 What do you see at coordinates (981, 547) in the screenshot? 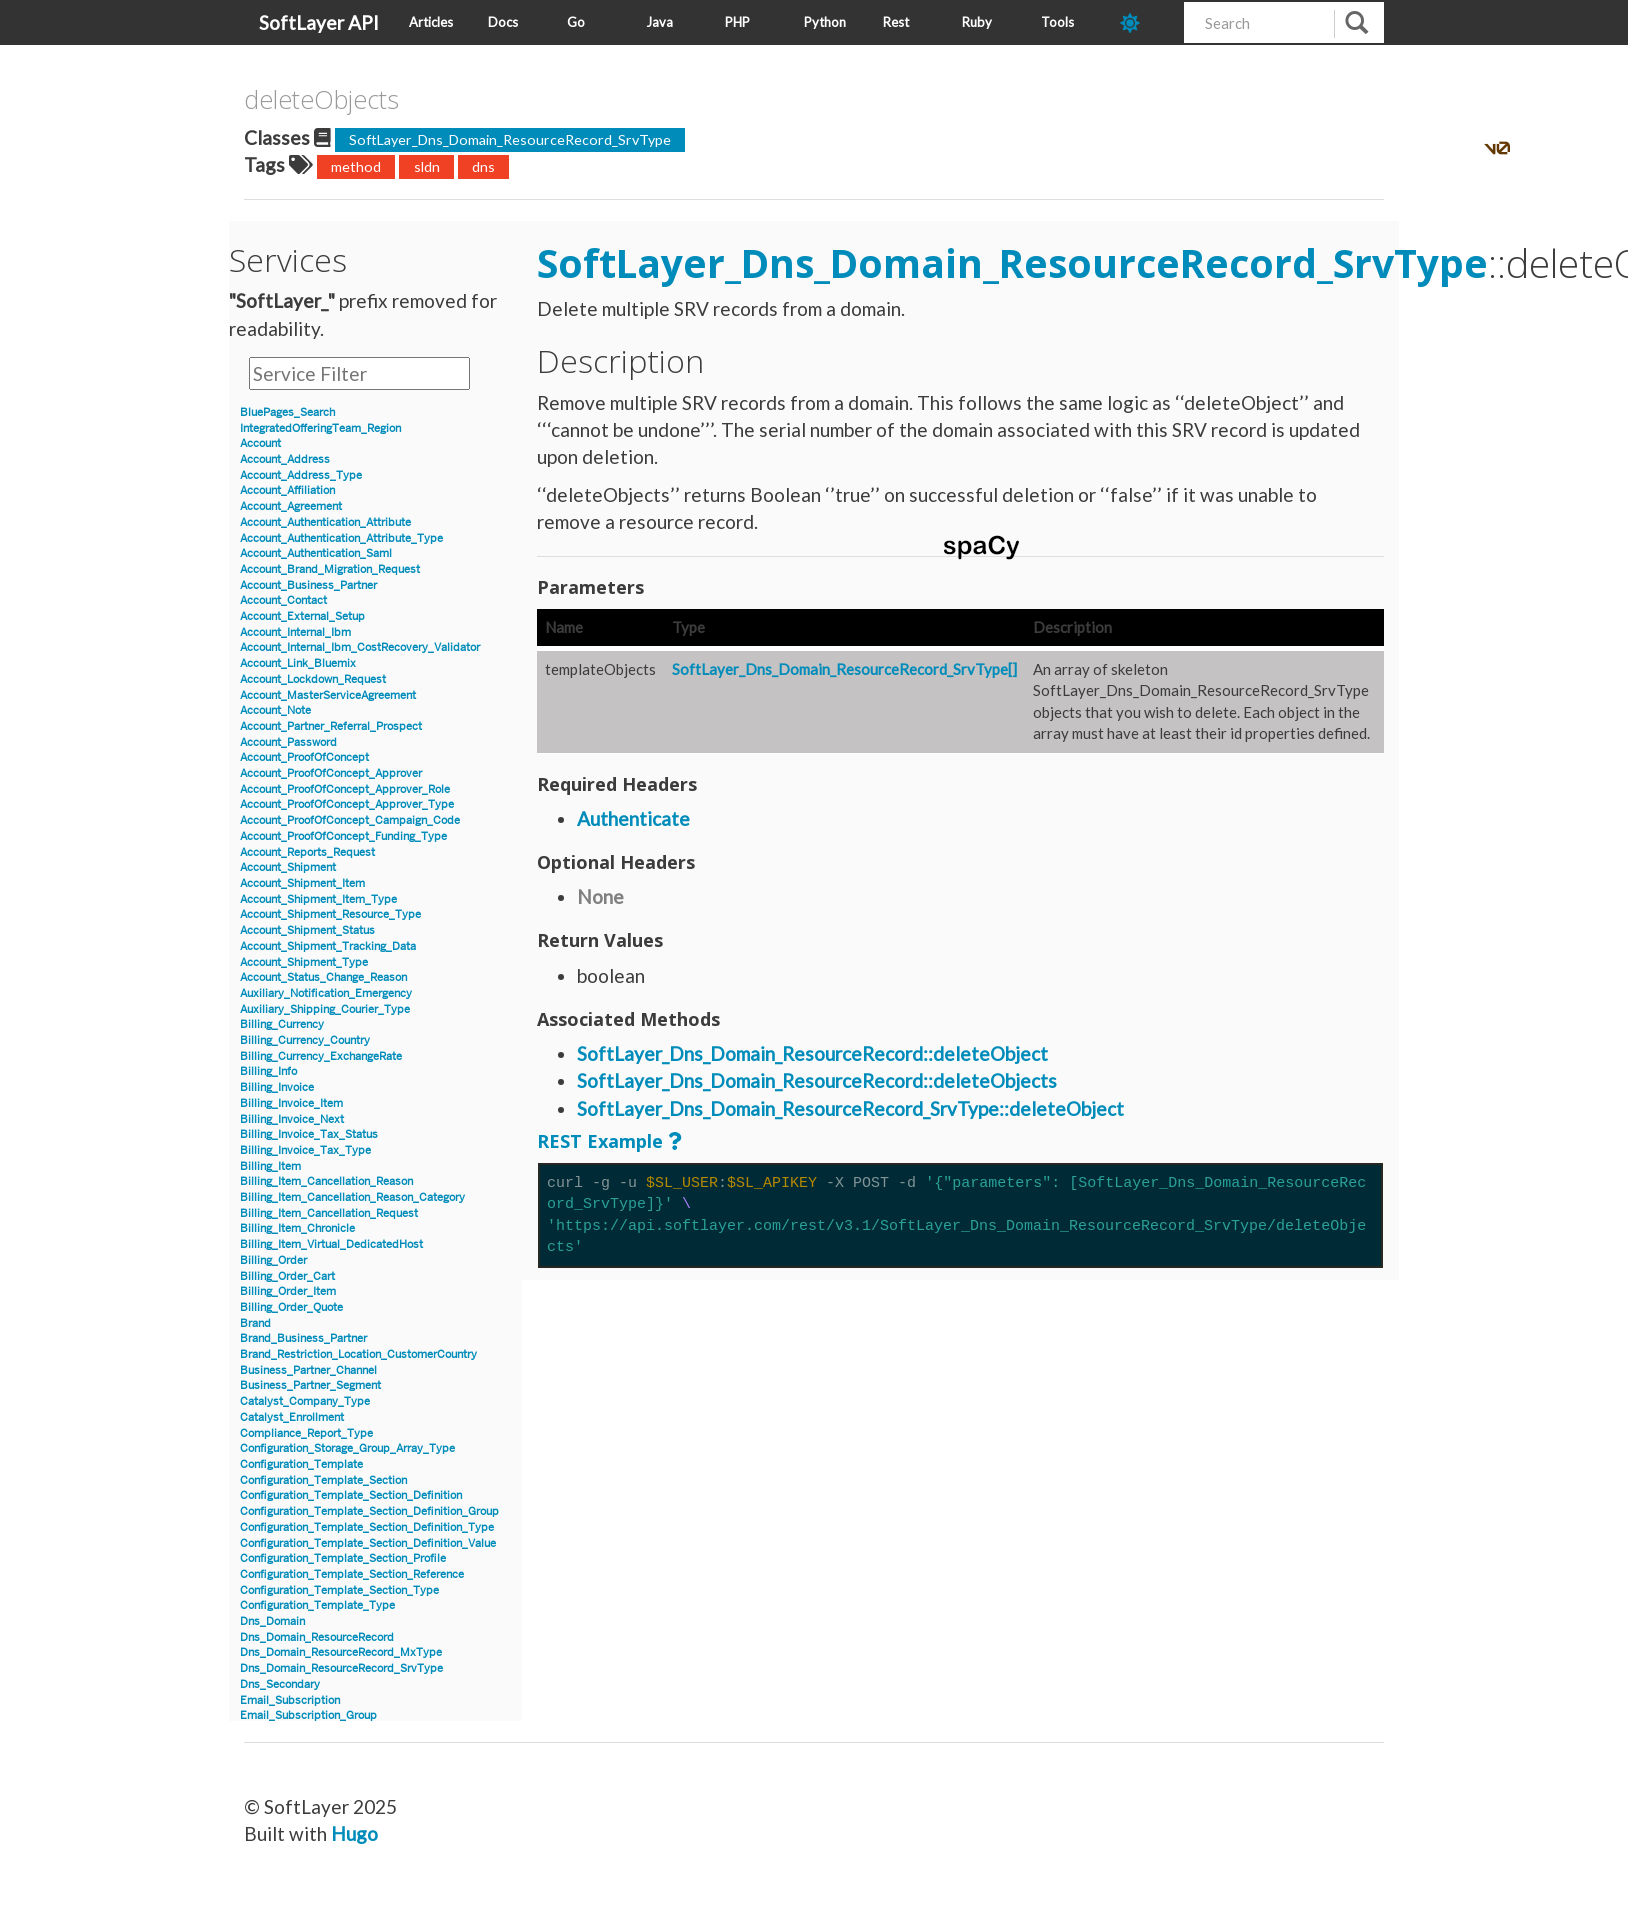
I see `open spaCy natural language processing library` at bounding box center [981, 547].